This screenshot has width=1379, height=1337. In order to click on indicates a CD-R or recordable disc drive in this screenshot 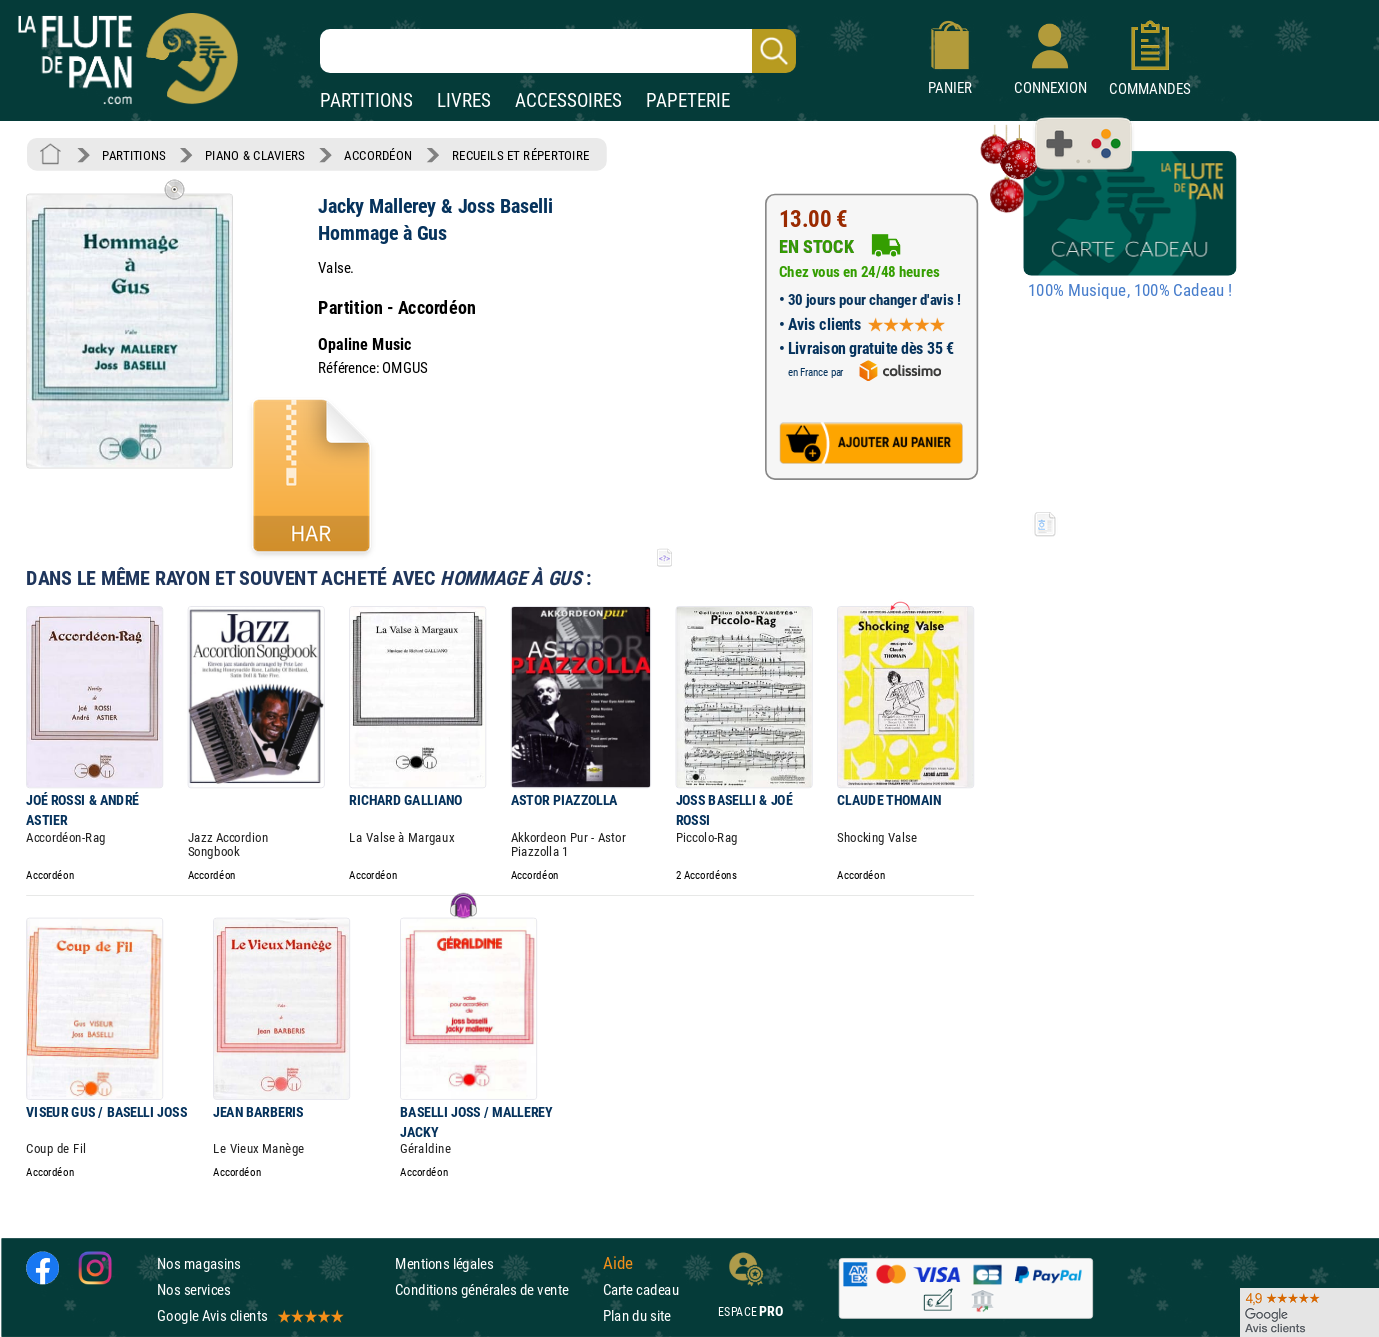, I will do `click(174, 189)`.